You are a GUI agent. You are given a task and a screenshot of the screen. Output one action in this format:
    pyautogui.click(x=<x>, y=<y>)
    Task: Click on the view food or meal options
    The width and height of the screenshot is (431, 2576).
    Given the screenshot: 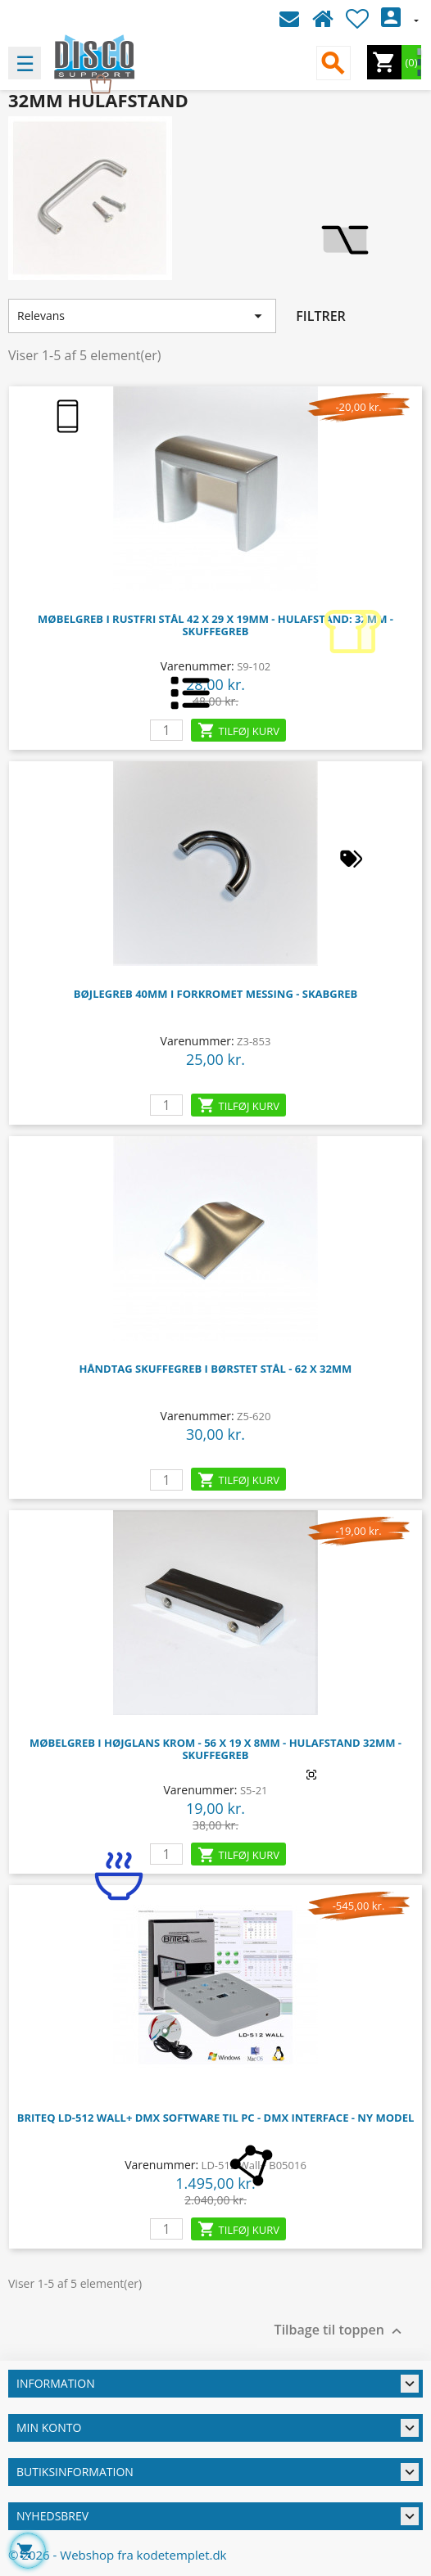 What is the action you would take?
    pyautogui.click(x=119, y=1876)
    